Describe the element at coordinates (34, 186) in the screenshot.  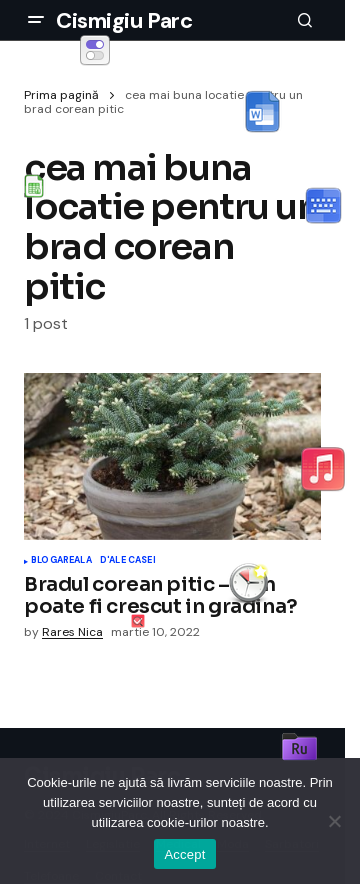
I see `open a libreoffice calc spreadsheet file` at that location.